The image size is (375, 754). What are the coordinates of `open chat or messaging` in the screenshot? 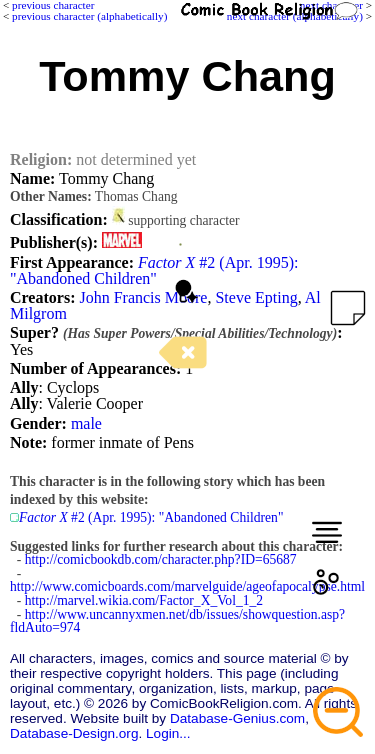 It's located at (326, 582).